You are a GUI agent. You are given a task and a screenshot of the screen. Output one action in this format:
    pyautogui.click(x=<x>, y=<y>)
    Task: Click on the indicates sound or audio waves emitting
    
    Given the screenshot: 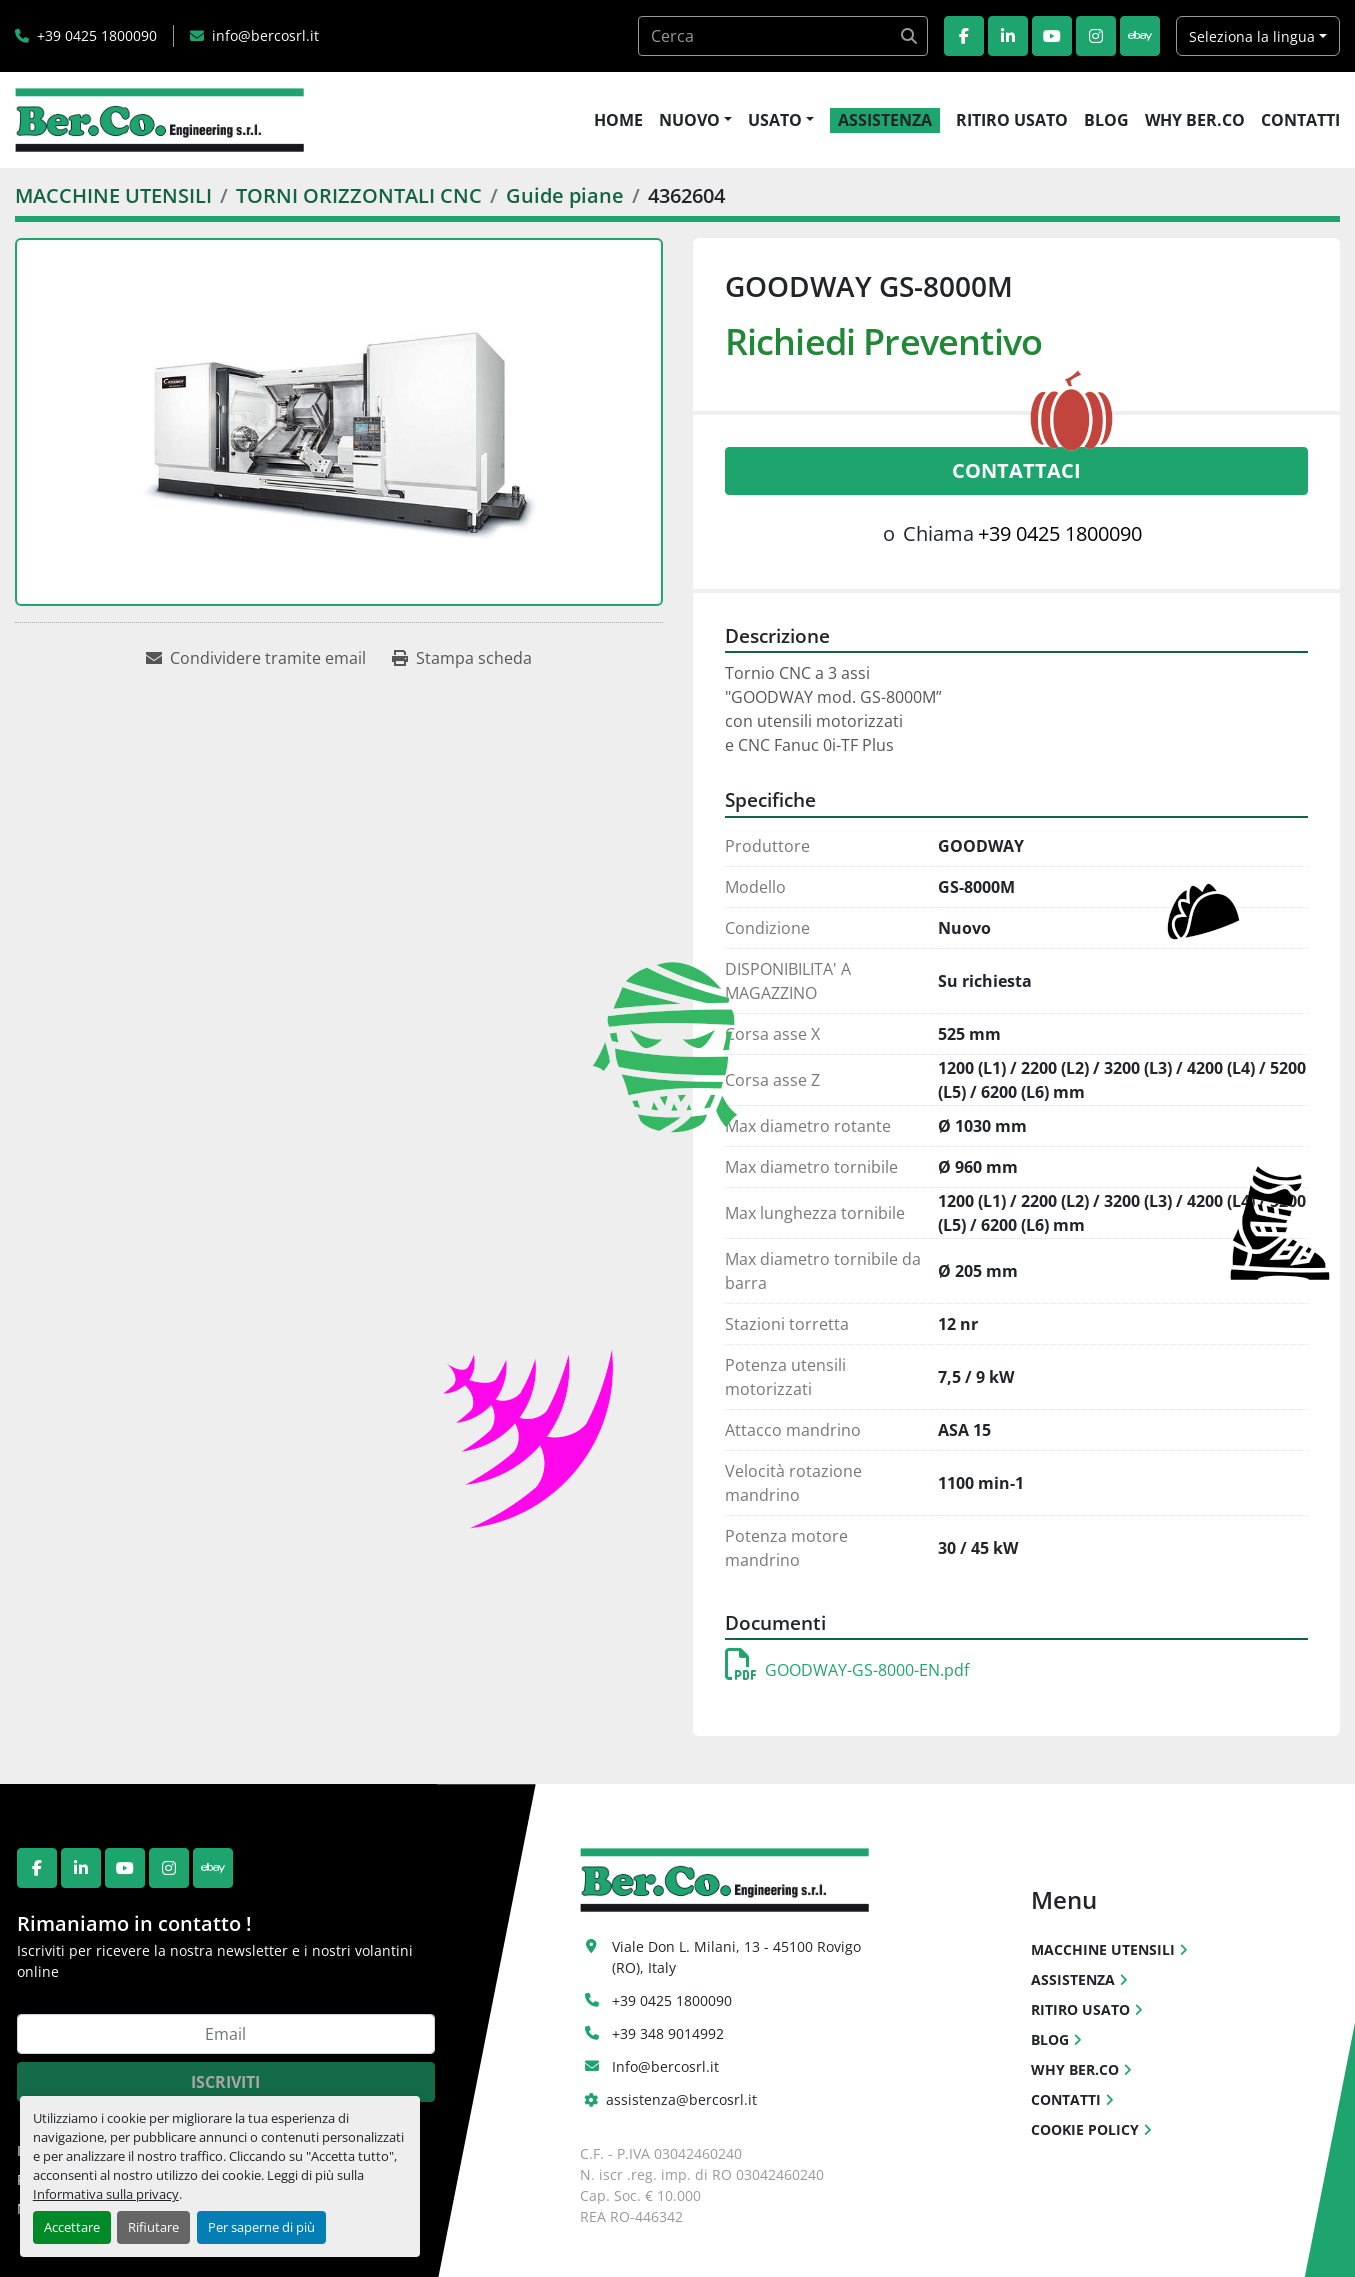 What is the action you would take?
    pyautogui.click(x=523, y=1439)
    